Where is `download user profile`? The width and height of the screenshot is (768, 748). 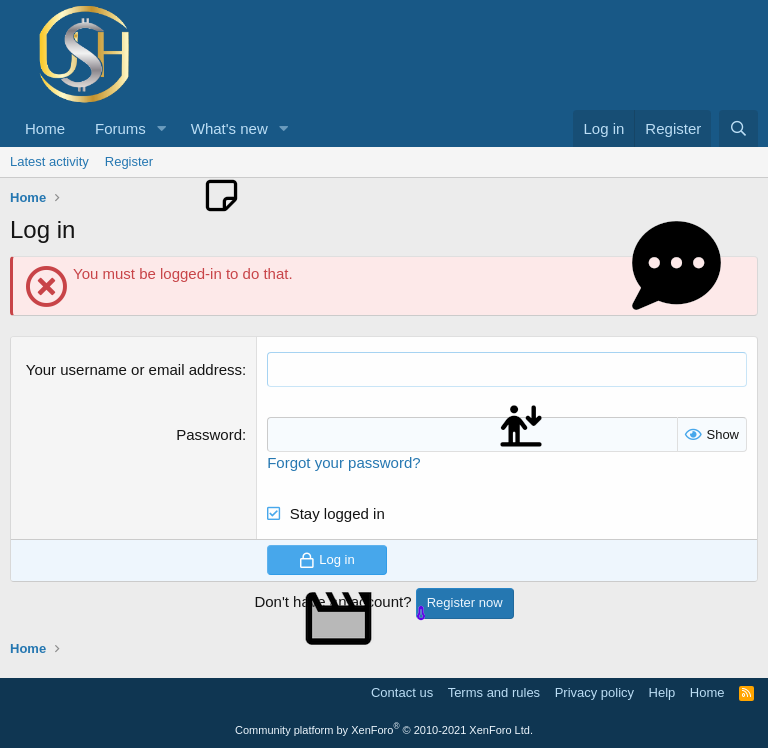
download user profile is located at coordinates (521, 426).